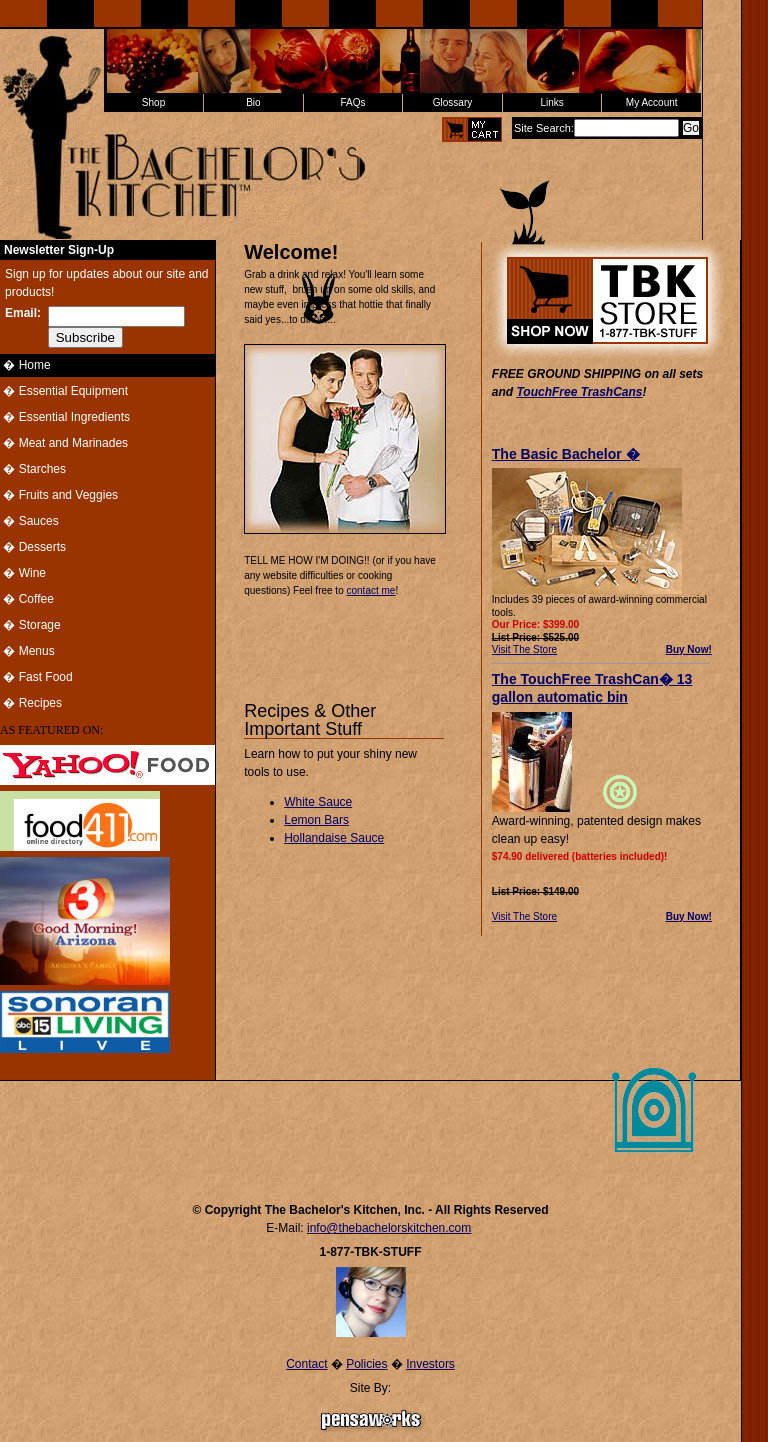 The height and width of the screenshot is (1442, 768). I want to click on represents american or patriotic-themed content, so click(620, 792).